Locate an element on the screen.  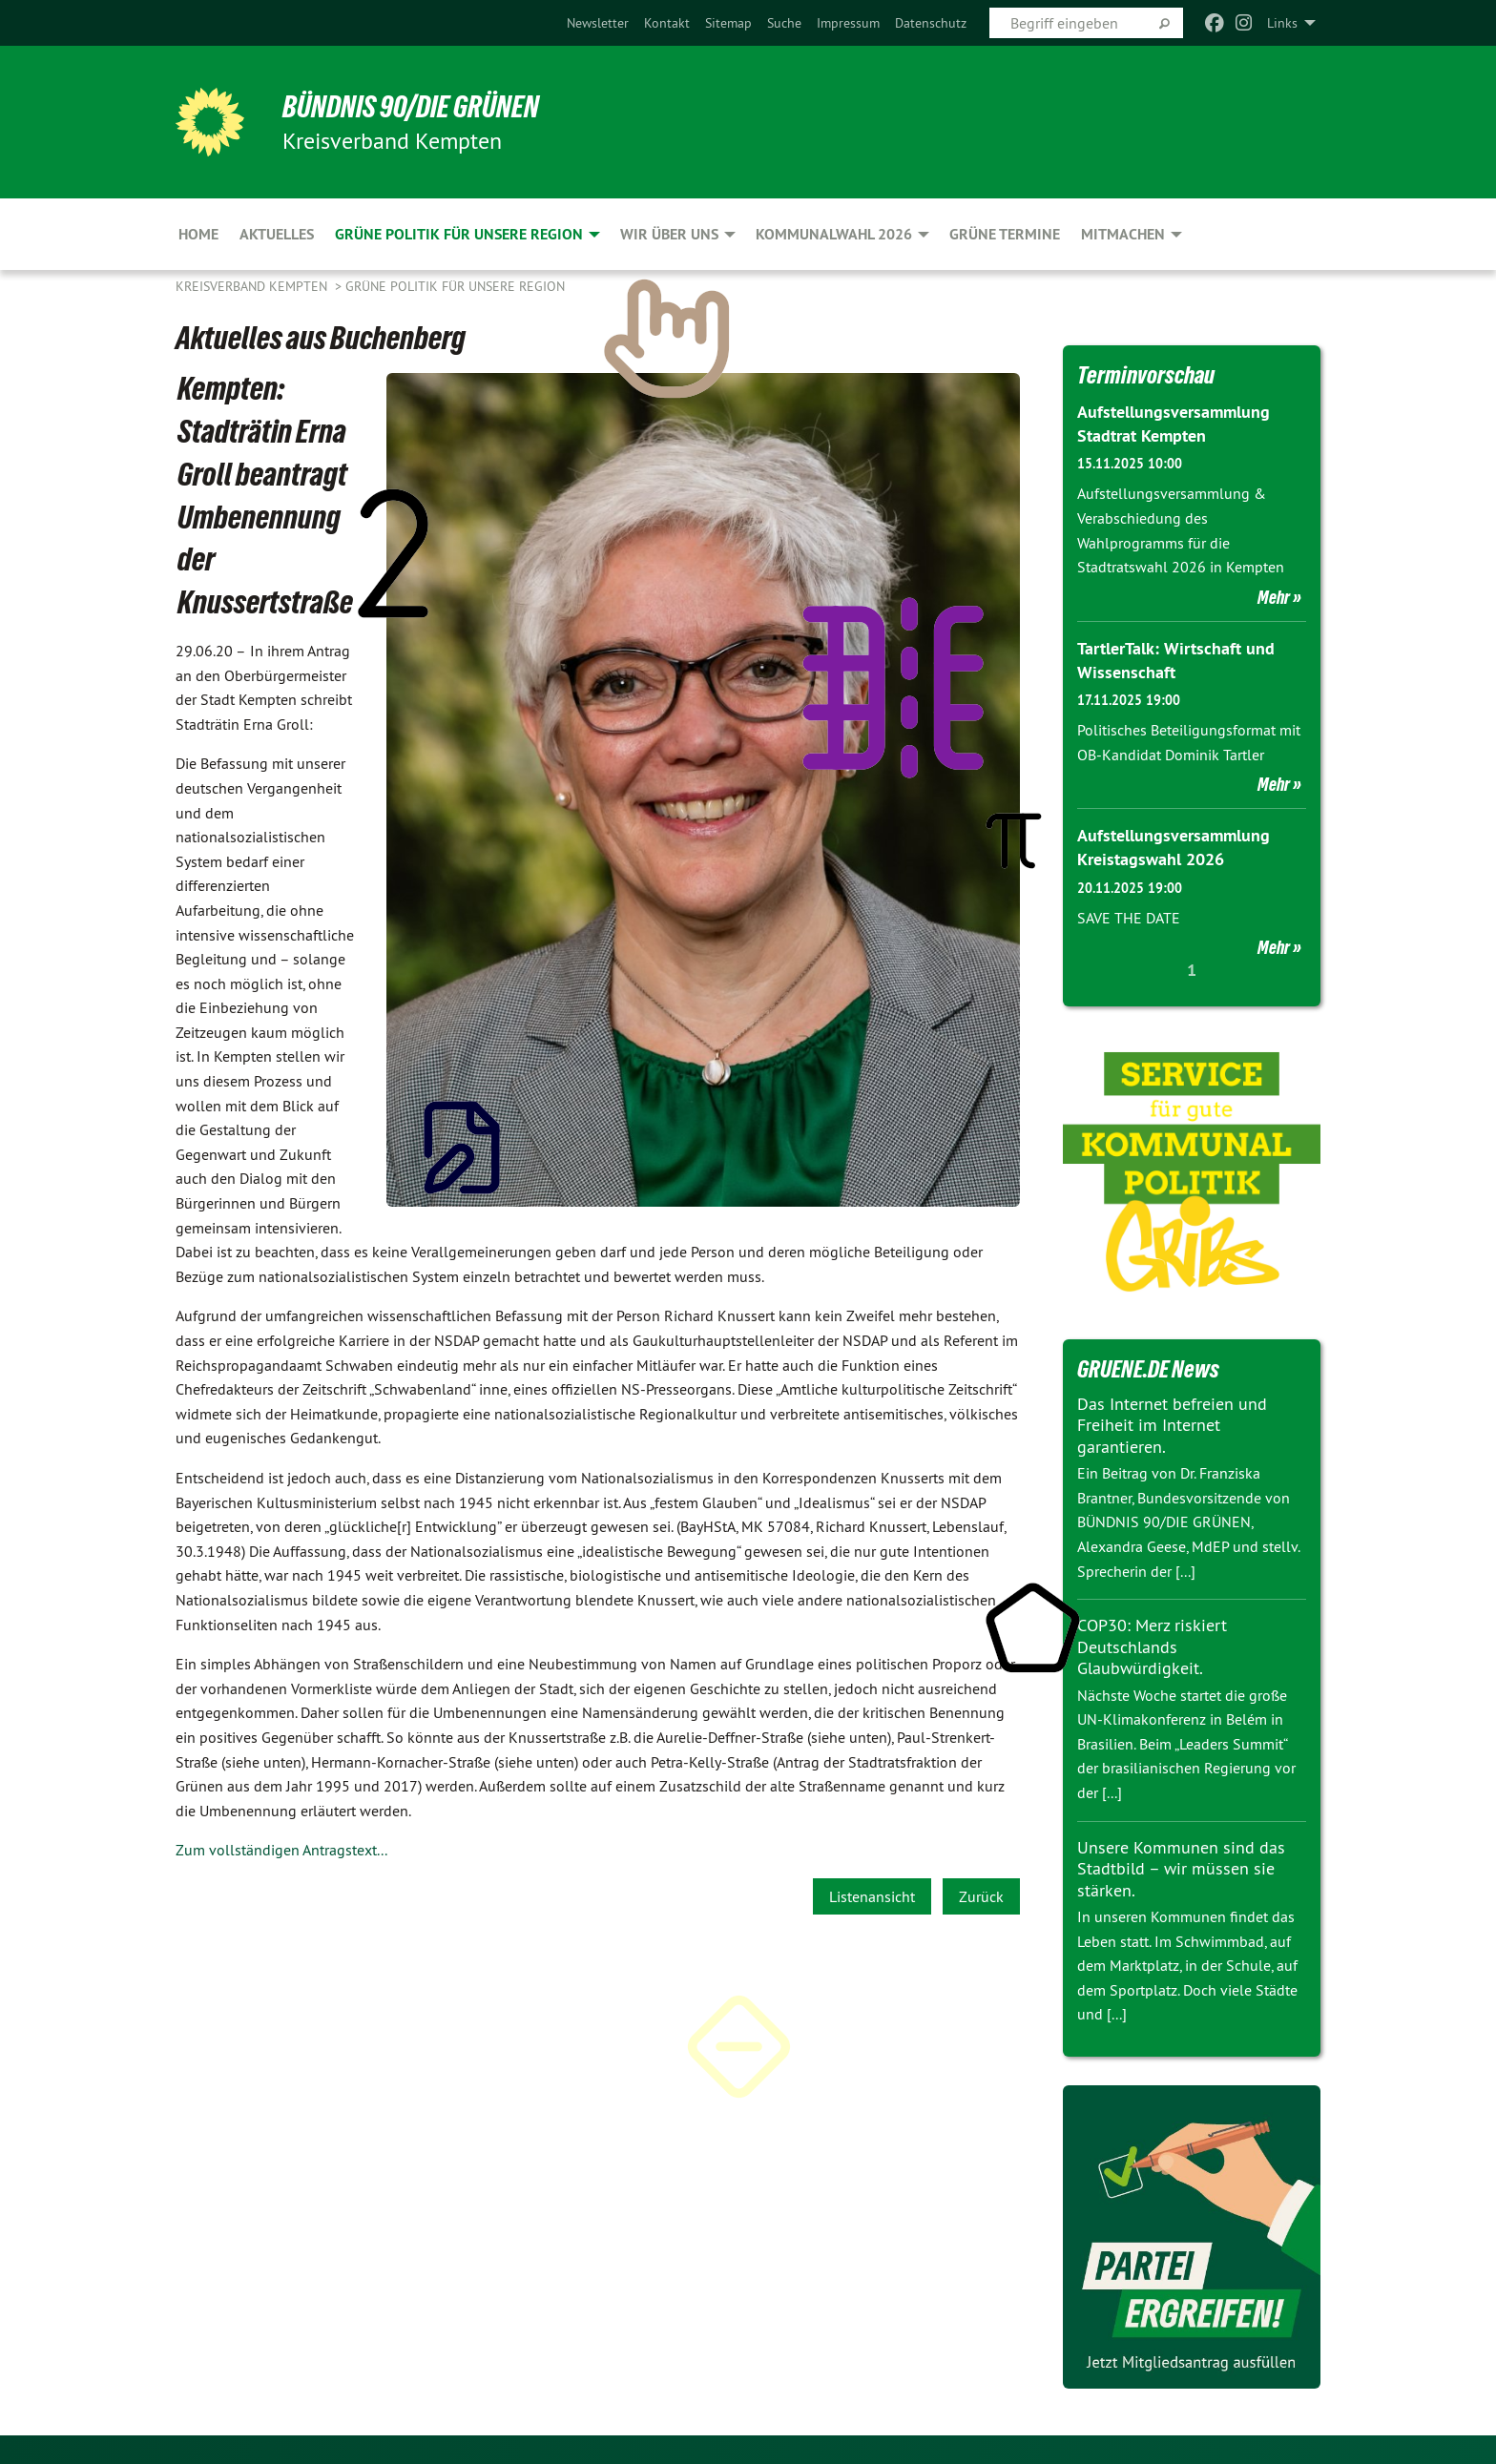
indicates step two in a sequence or process is located at coordinates (393, 553).